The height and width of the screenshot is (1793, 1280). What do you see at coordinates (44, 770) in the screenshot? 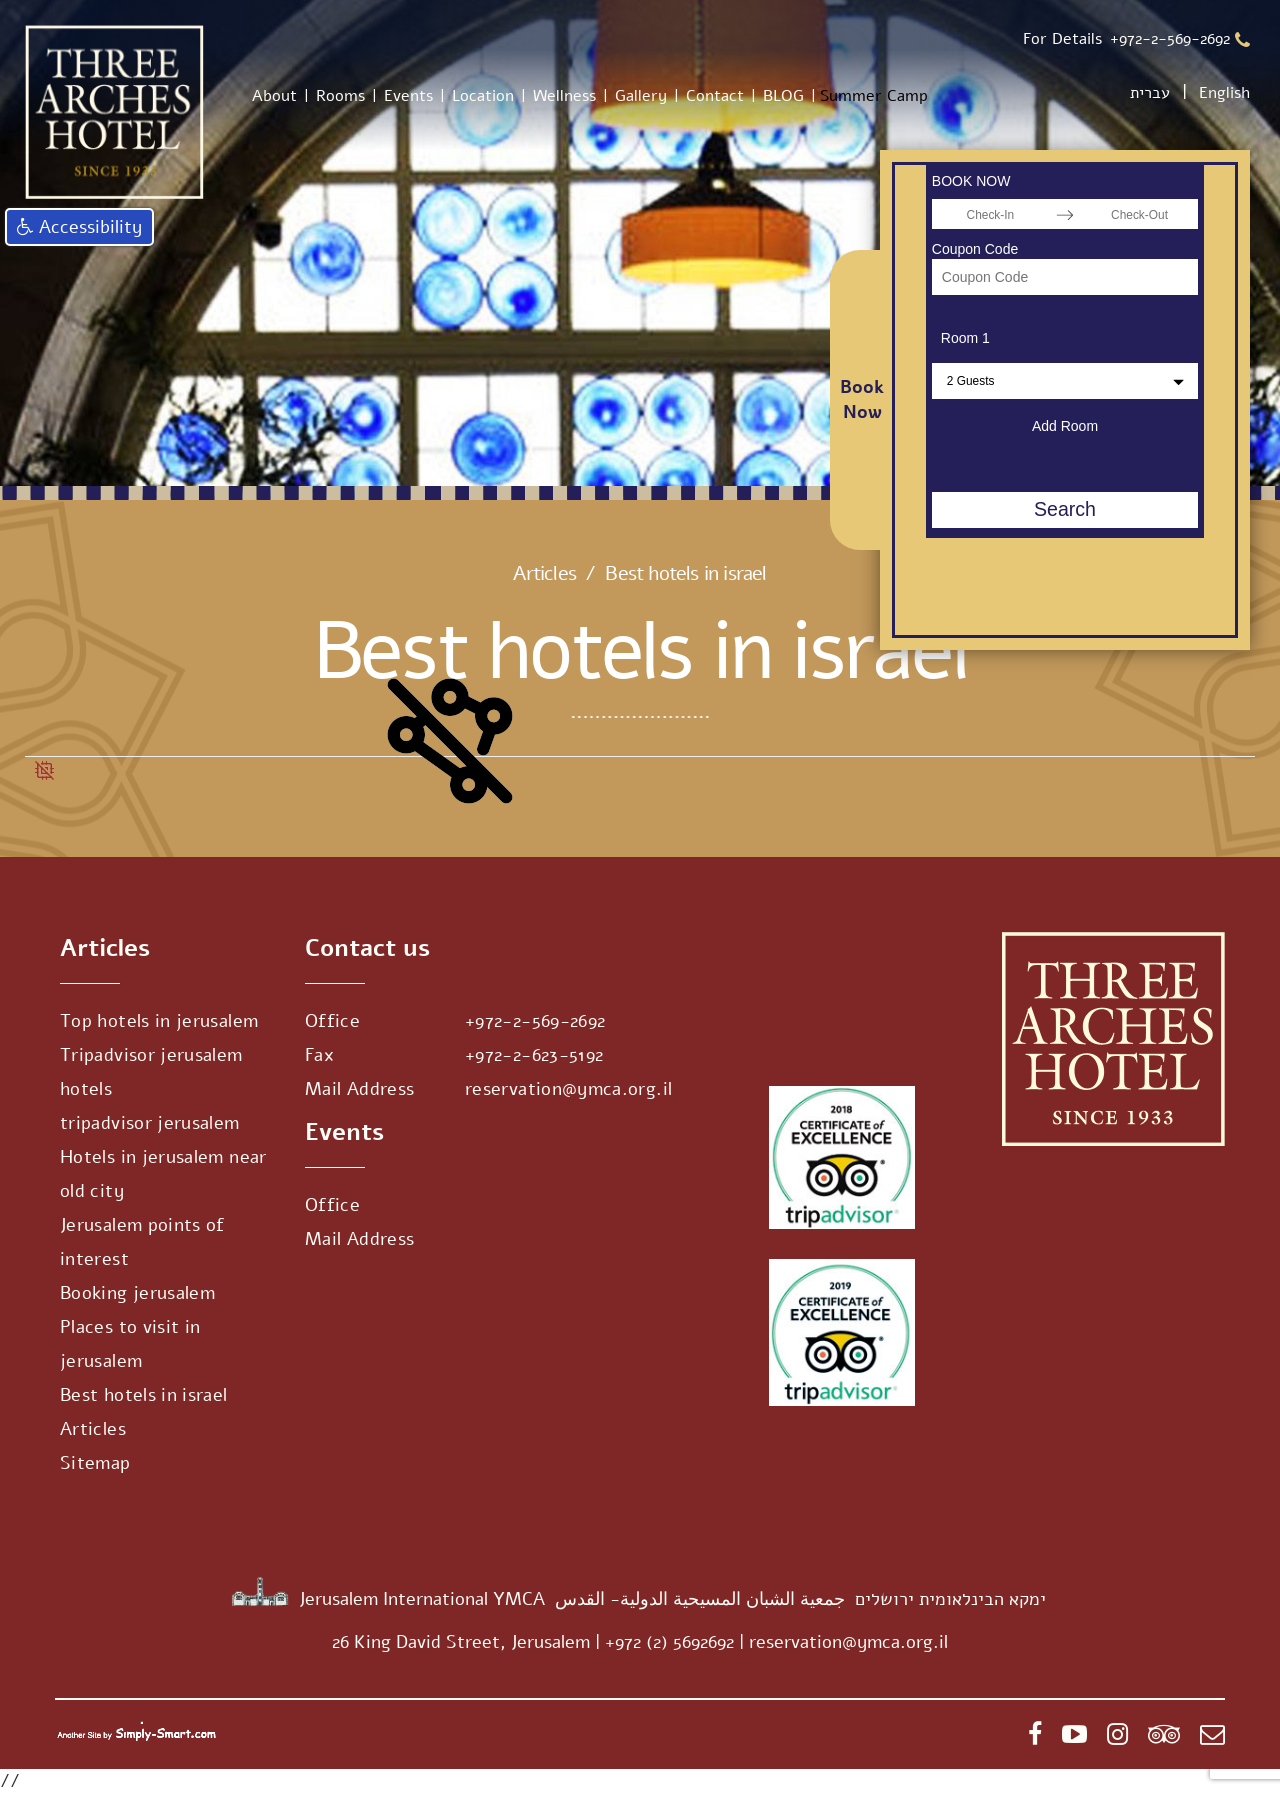
I see `indicates processor or CPU is disabled` at bounding box center [44, 770].